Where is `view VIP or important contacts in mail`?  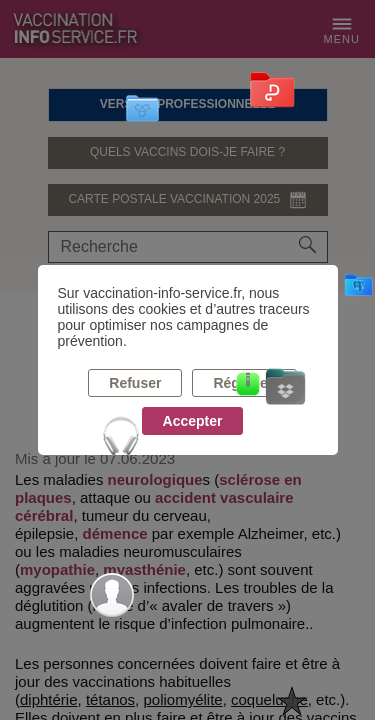 view VIP or important contacts in mail is located at coordinates (292, 701).